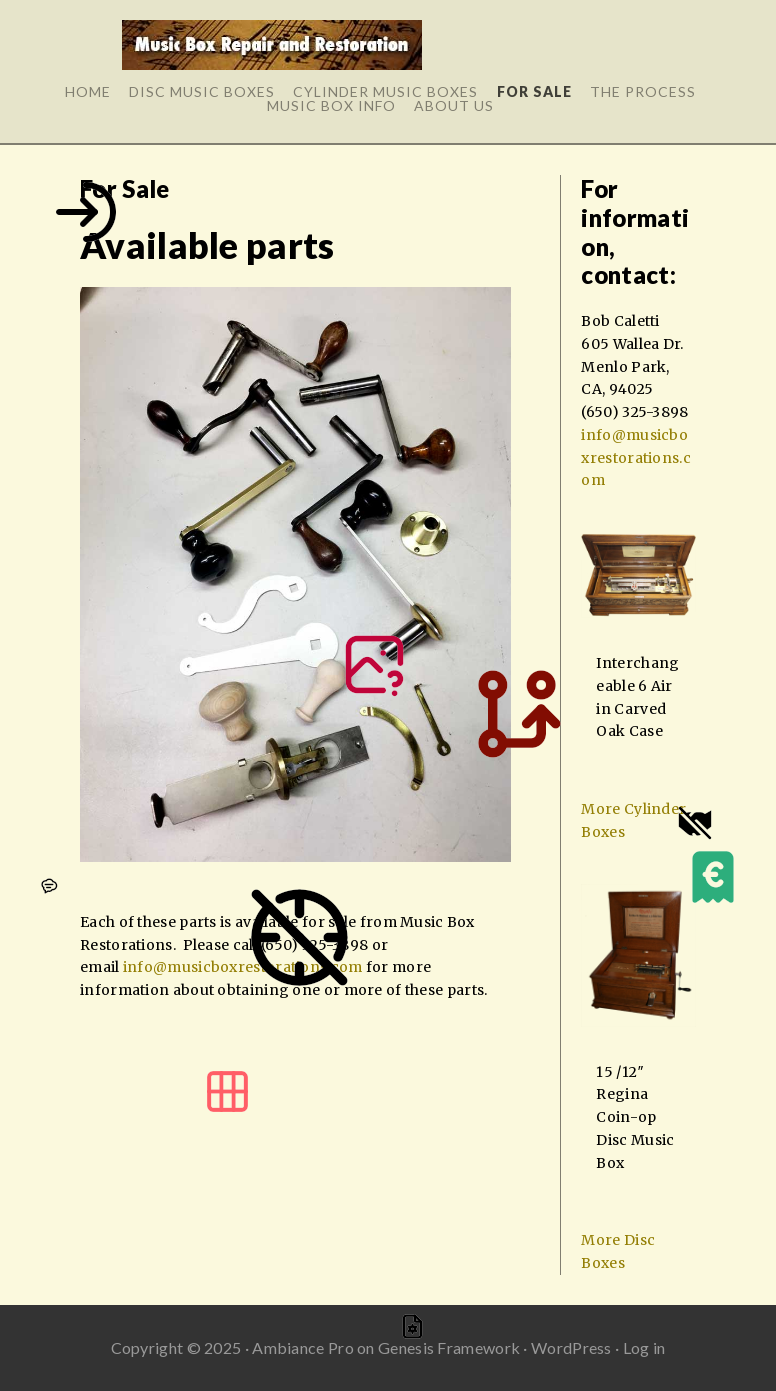  Describe the element at coordinates (49, 886) in the screenshot. I see `open chat or messaging` at that location.